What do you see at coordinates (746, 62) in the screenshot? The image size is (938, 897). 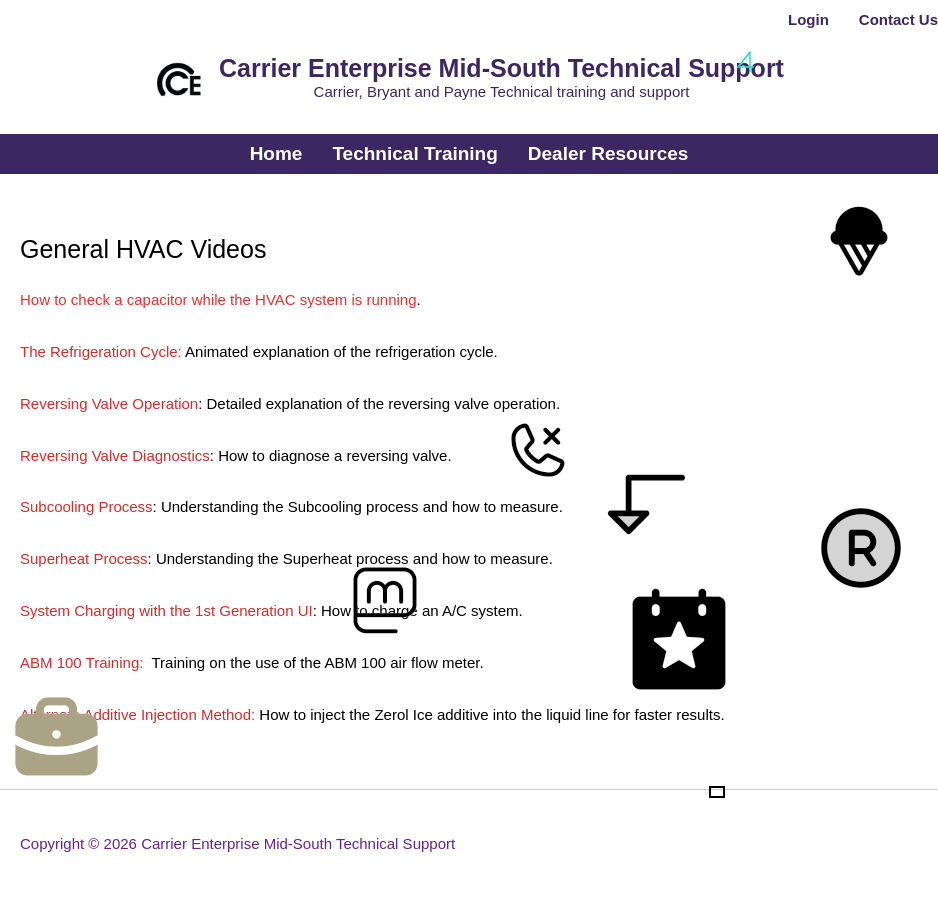 I see `indicates step four in a multi-step process` at bounding box center [746, 62].